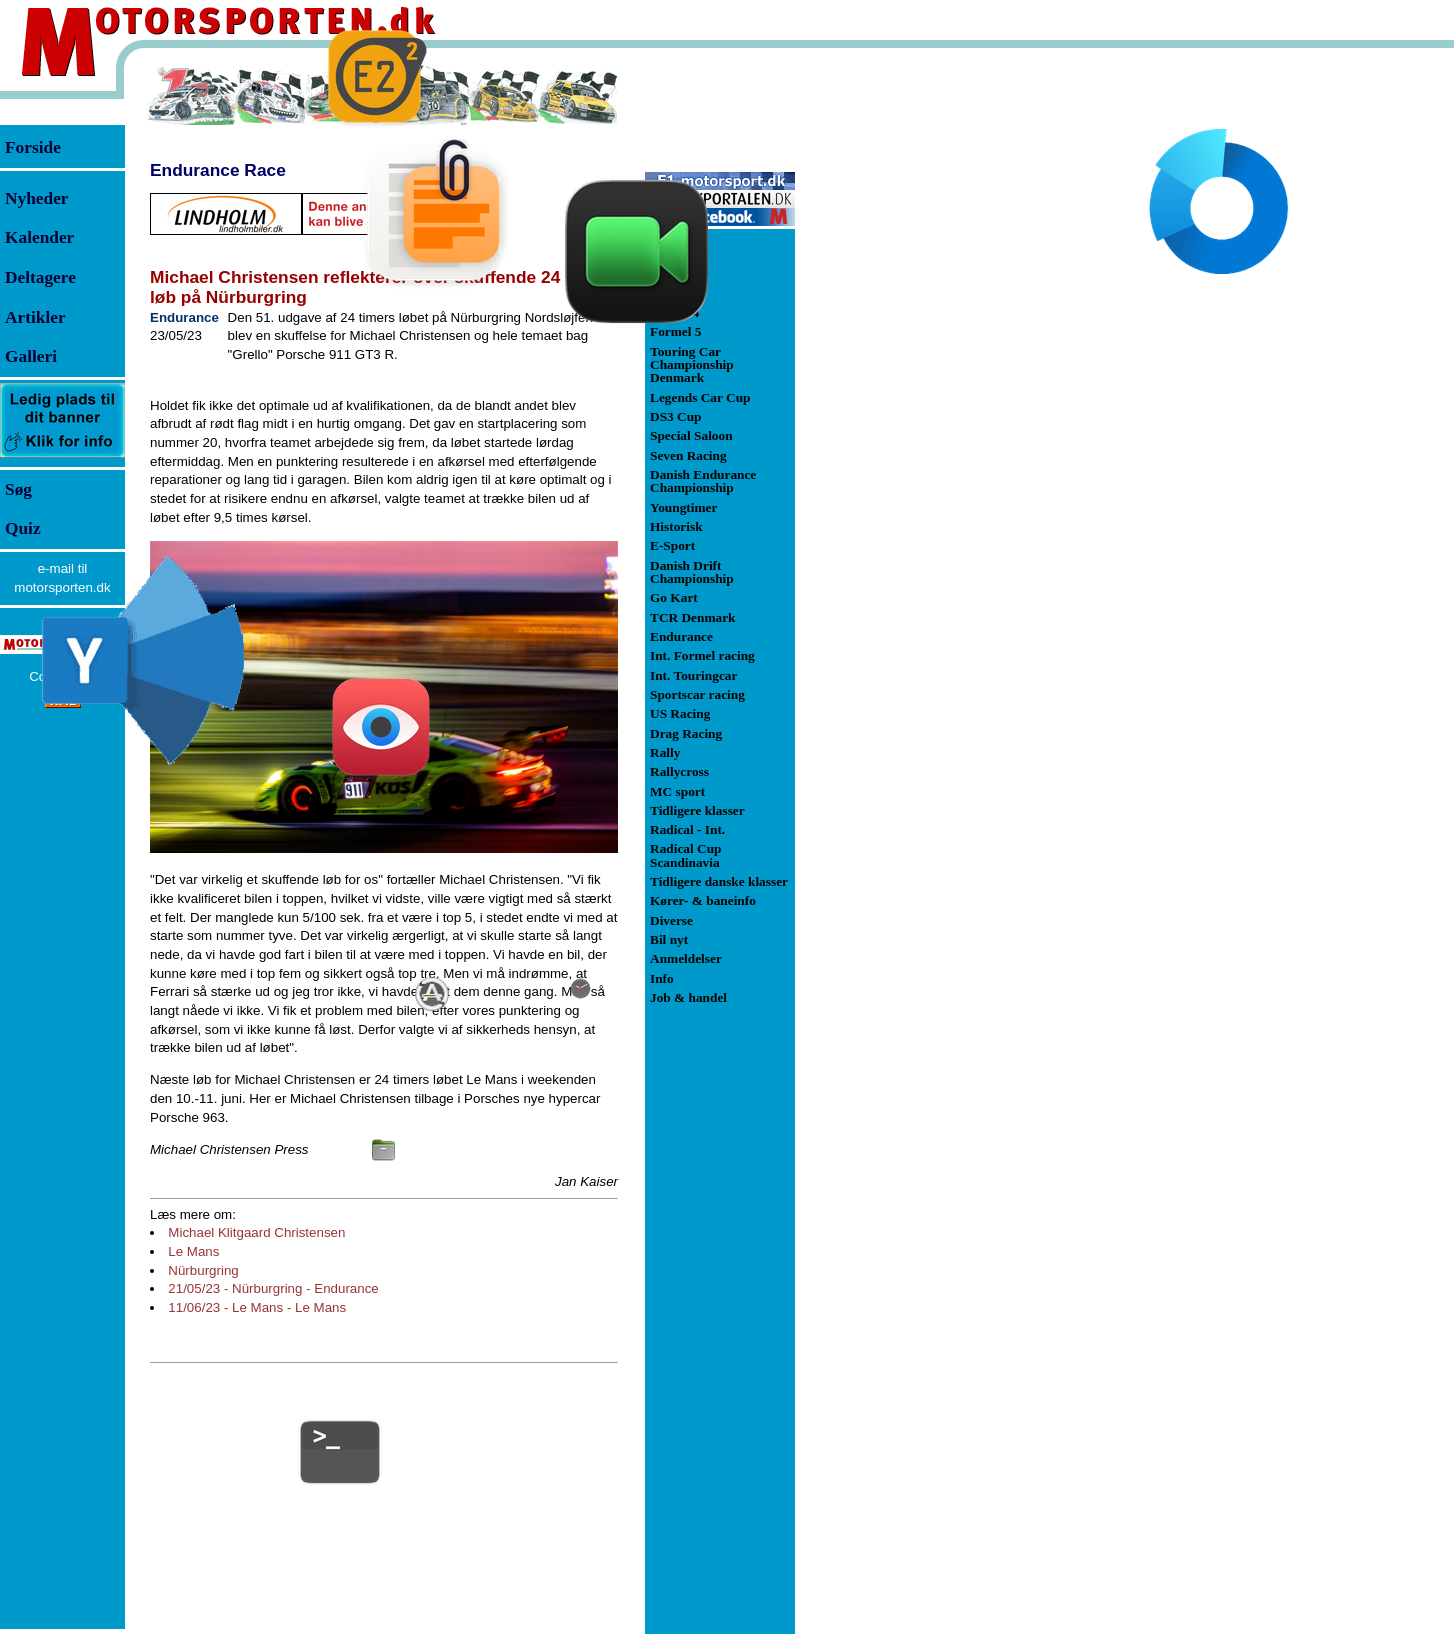  What do you see at coordinates (381, 727) in the screenshot?
I see `open aegisub subtitle editor` at bounding box center [381, 727].